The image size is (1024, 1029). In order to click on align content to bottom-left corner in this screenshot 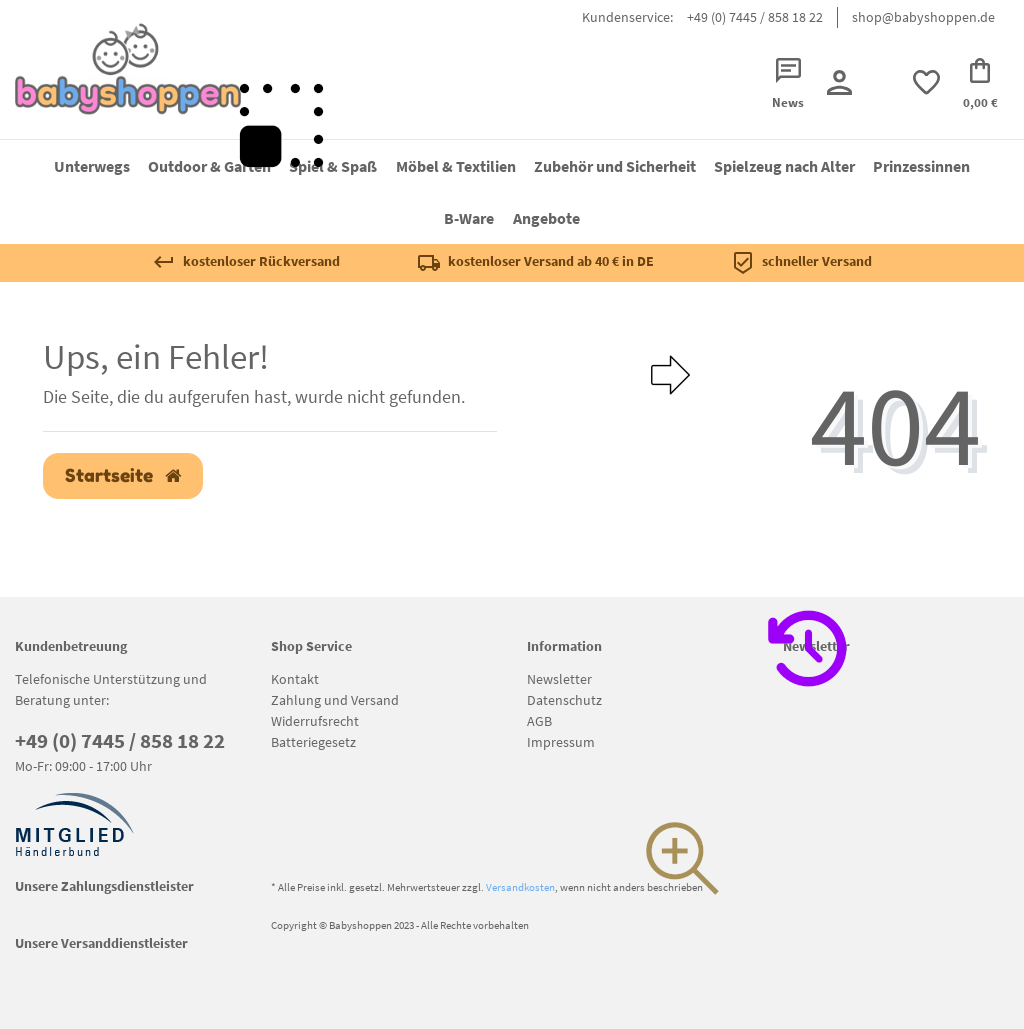, I will do `click(281, 125)`.